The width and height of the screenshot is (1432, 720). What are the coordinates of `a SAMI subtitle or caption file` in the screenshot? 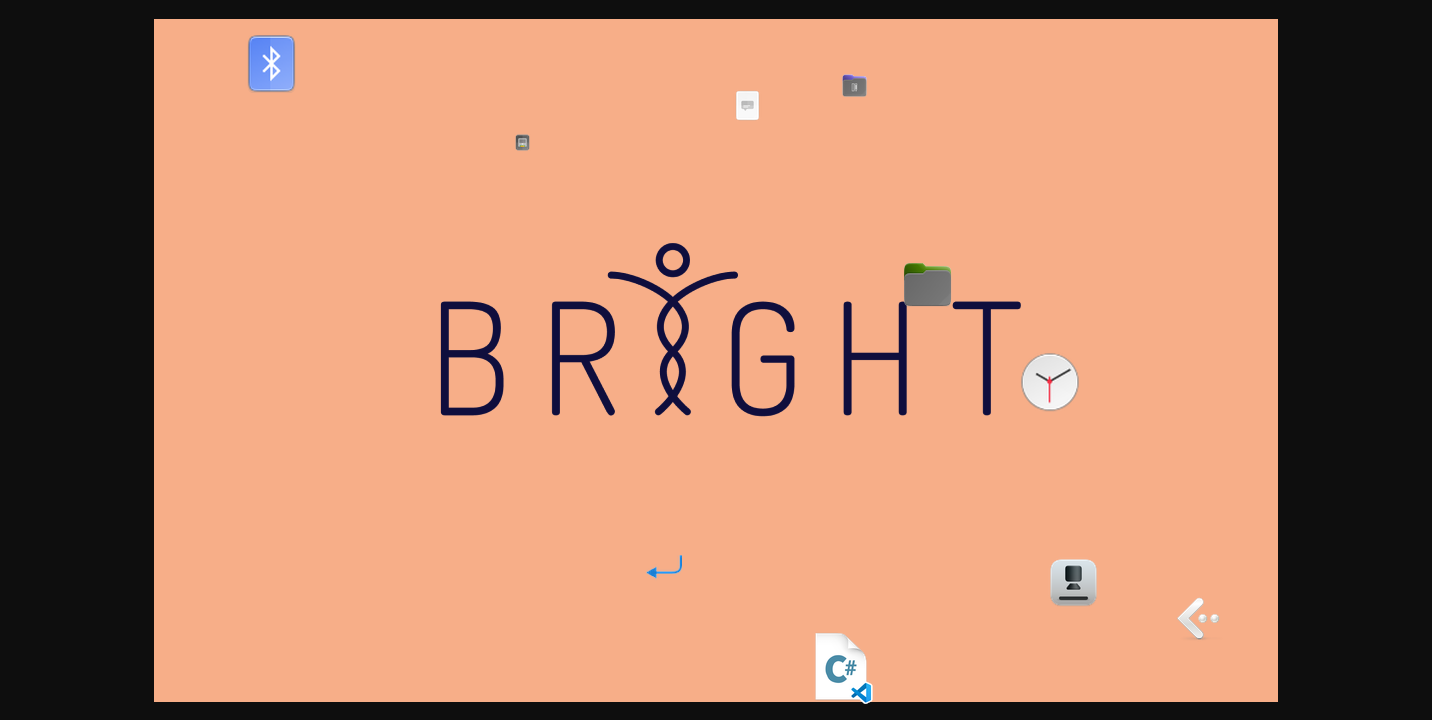 It's located at (747, 105).